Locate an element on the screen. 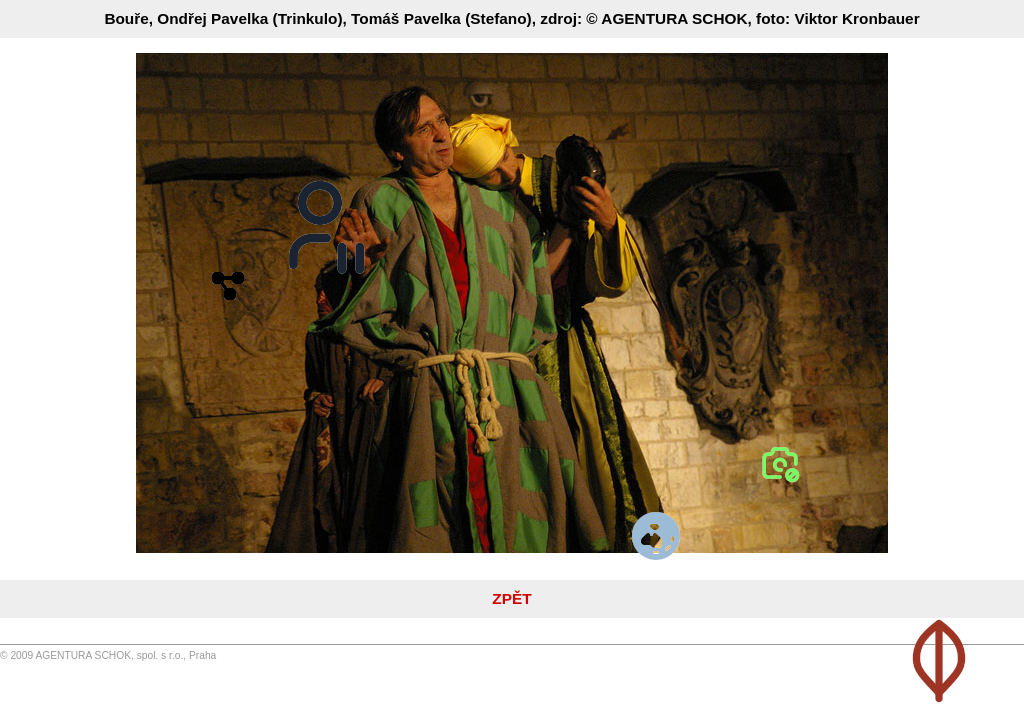  cancel photo capture is located at coordinates (780, 463).